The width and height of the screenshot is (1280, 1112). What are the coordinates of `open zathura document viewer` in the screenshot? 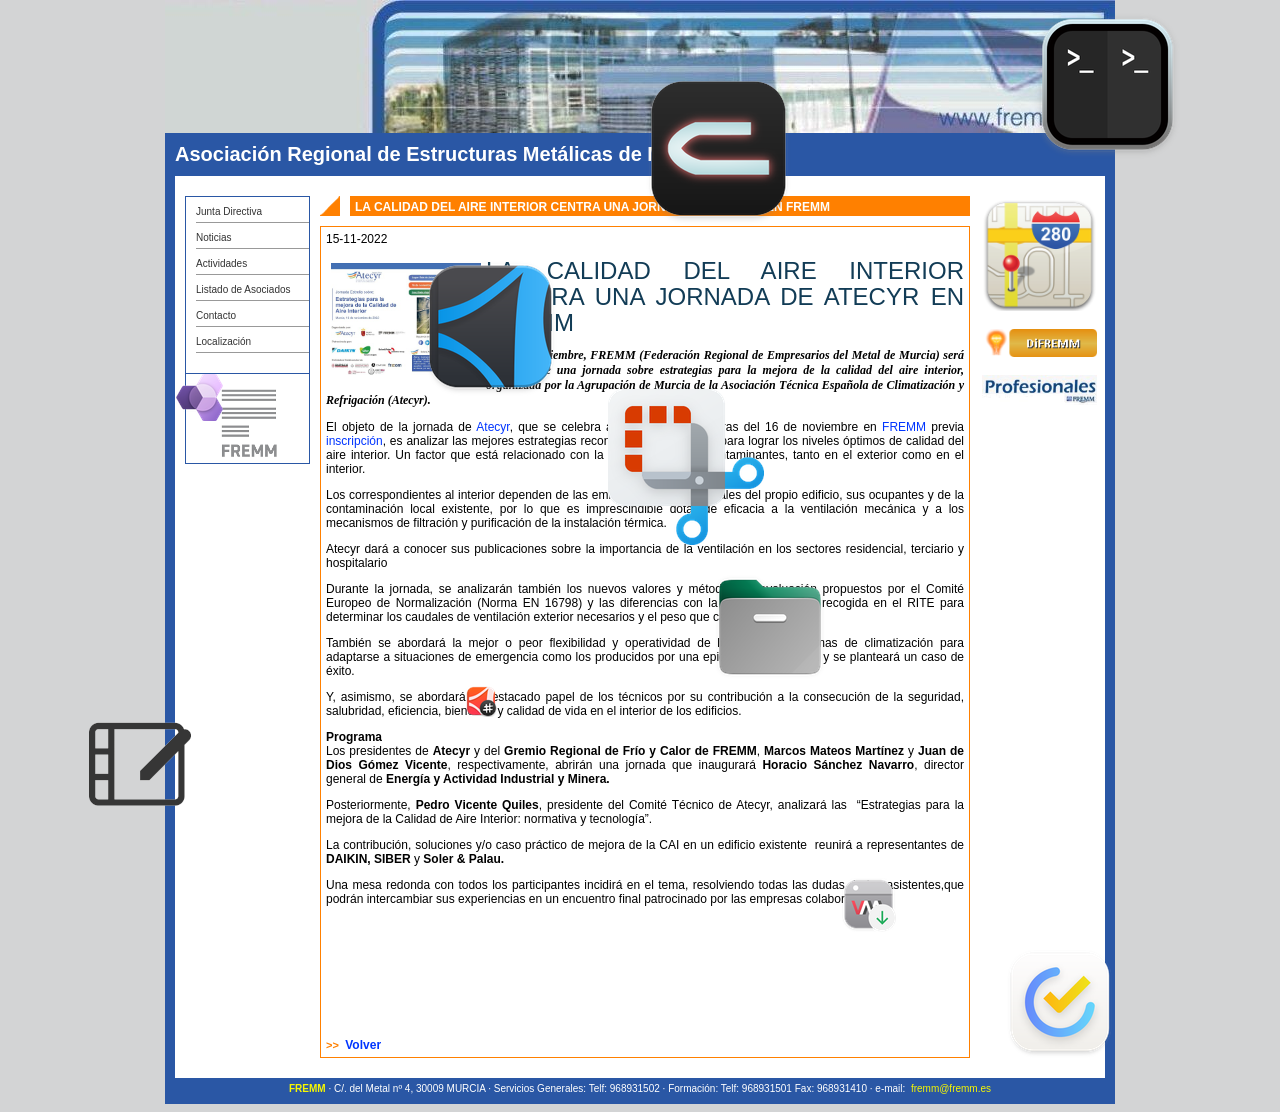 It's located at (481, 701).